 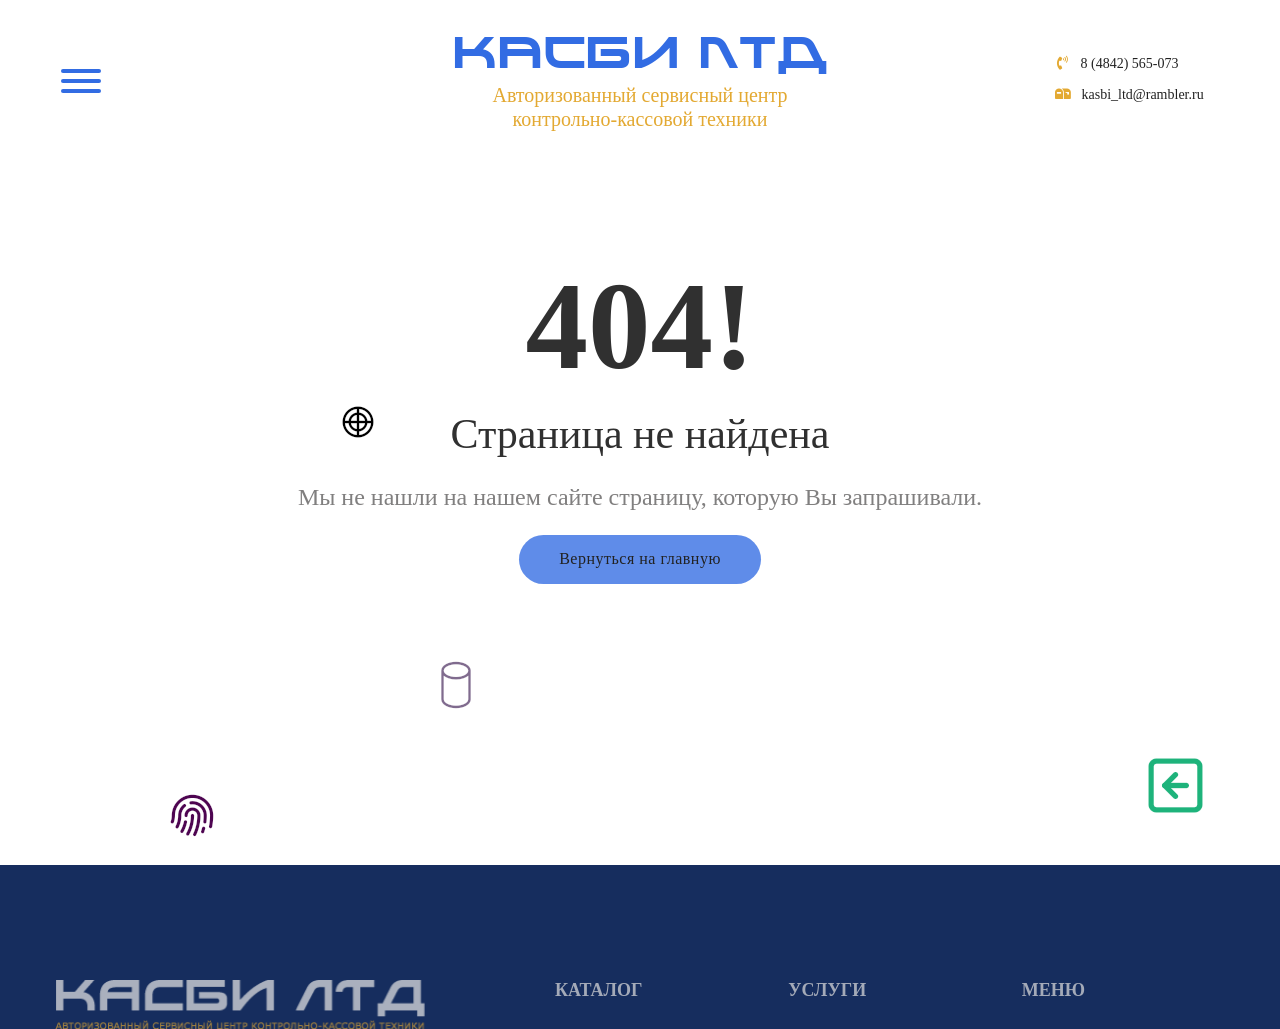 I want to click on go back to the previous screen, so click(x=1175, y=785).